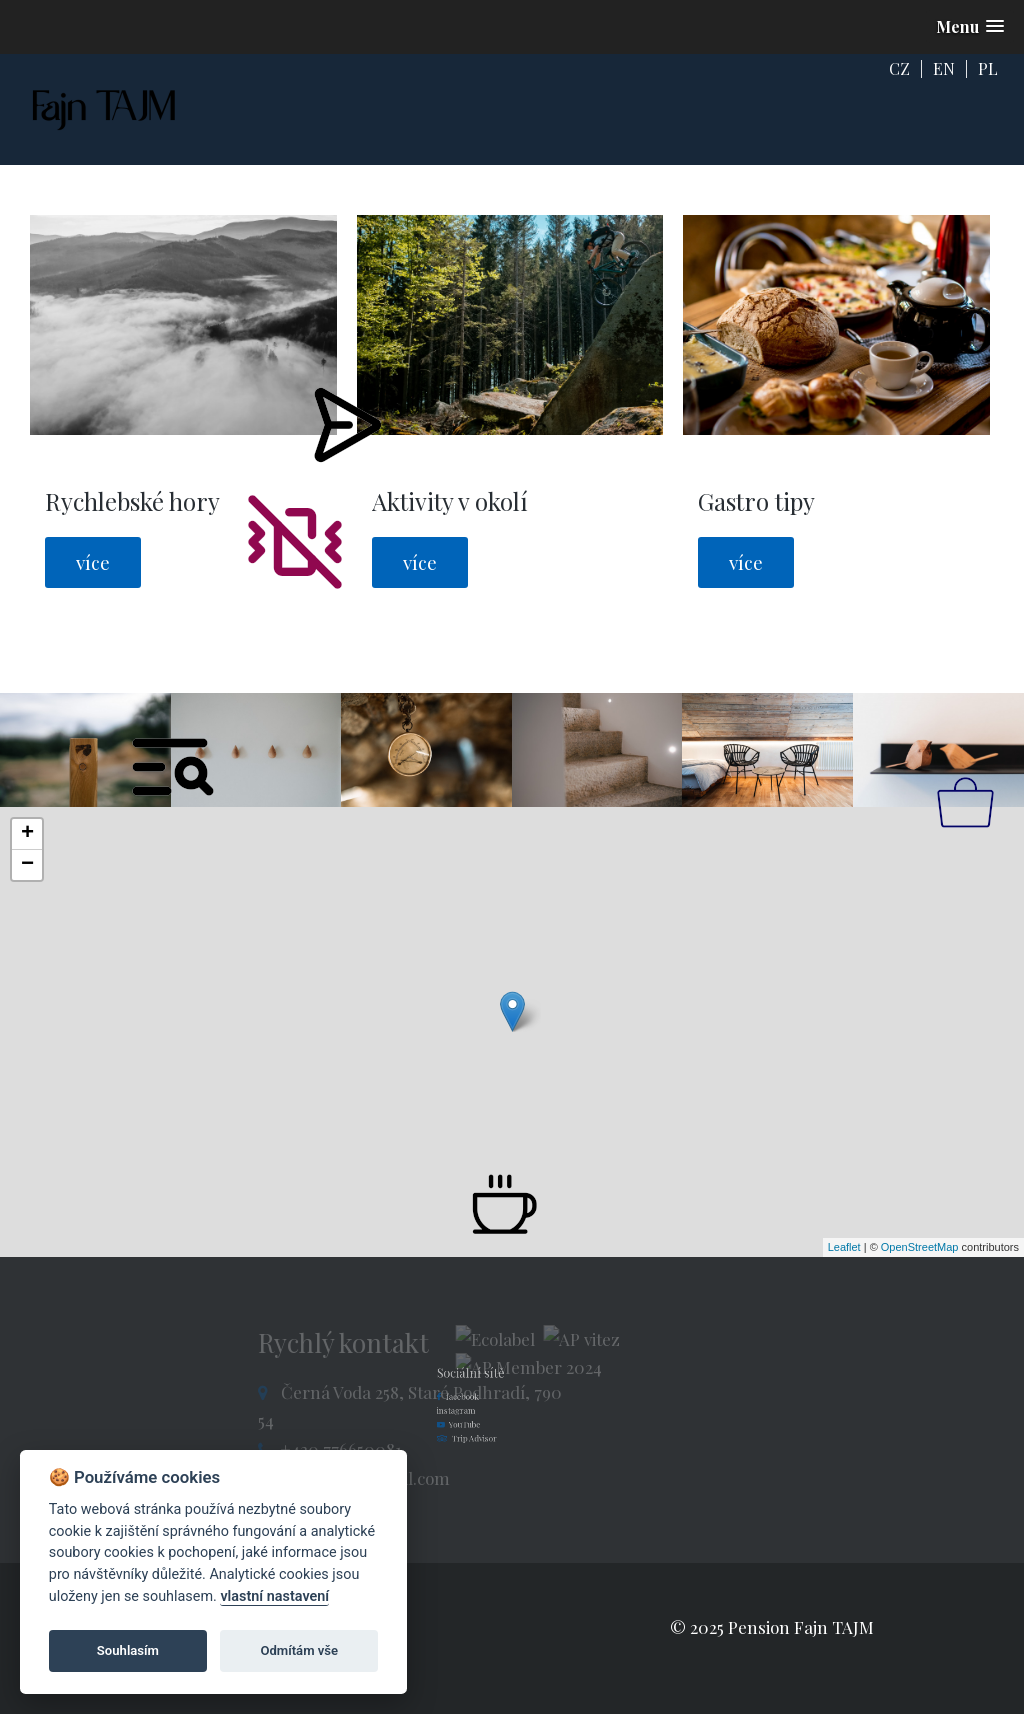 This screenshot has width=1024, height=1714. Describe the element at coordinates (965, 805) in the screenshot. I see `view your shopping bag` at that location.